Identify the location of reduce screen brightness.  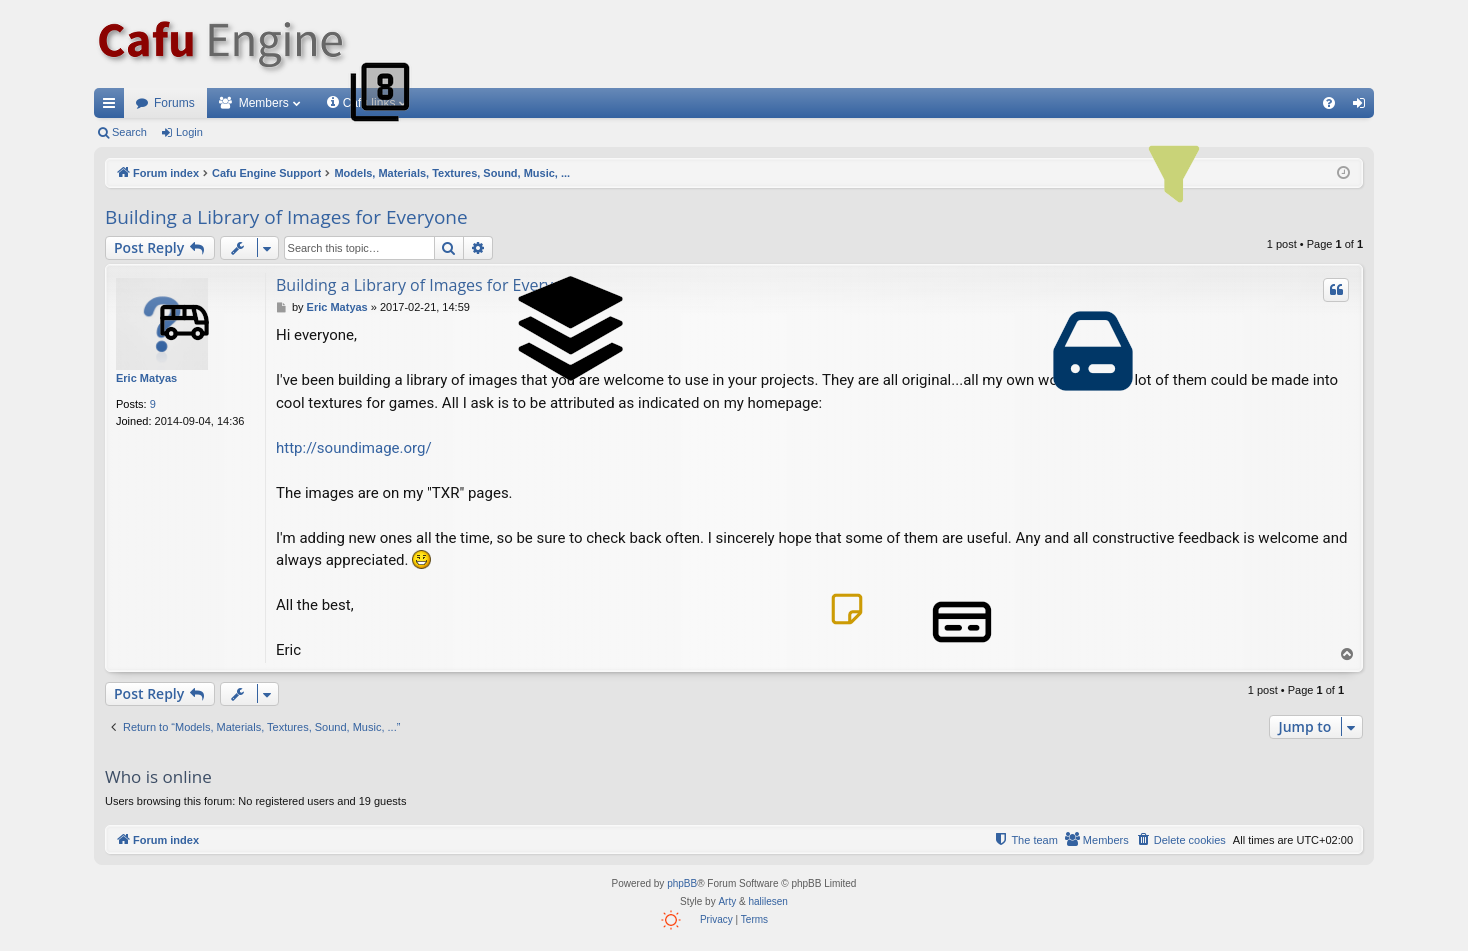
(671, 920).